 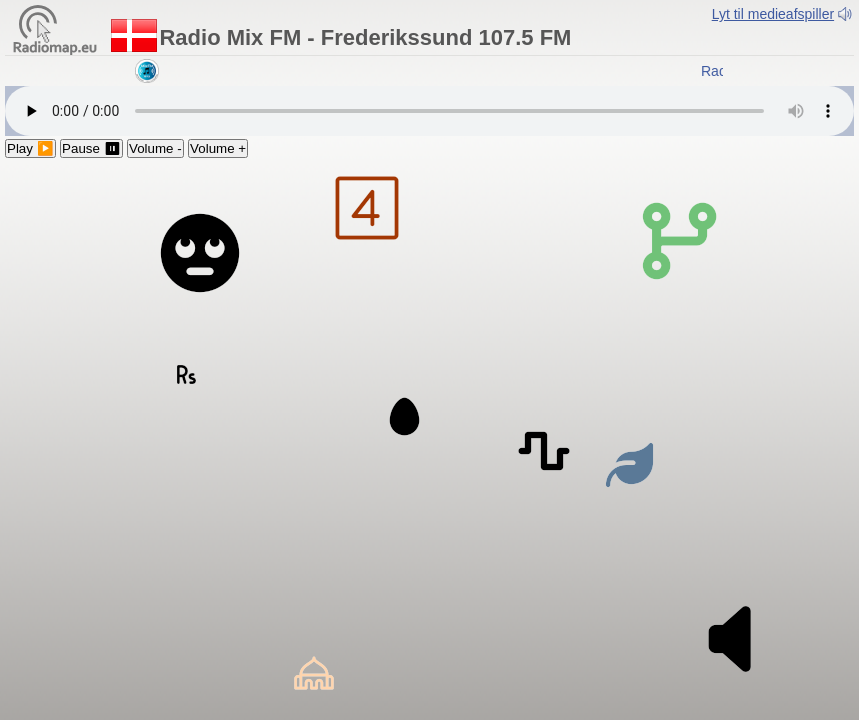 What do you see at coordinates (367, 208) in the screenshot?
I see `select or input the number four` at bounding box center [367, 208].